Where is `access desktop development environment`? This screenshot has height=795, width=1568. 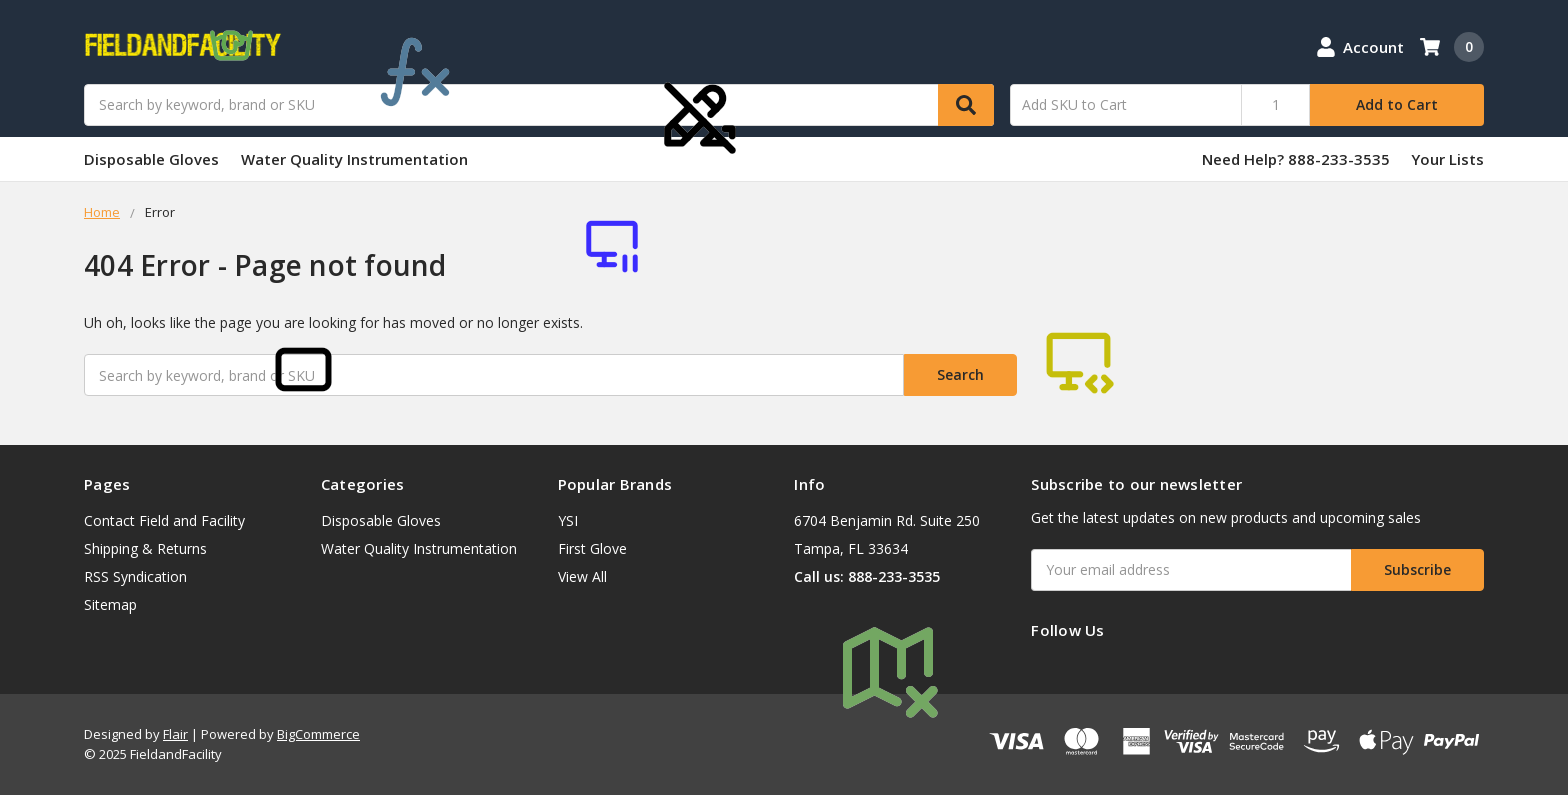
access desktop development environment is located at coordinates (1078, 361).